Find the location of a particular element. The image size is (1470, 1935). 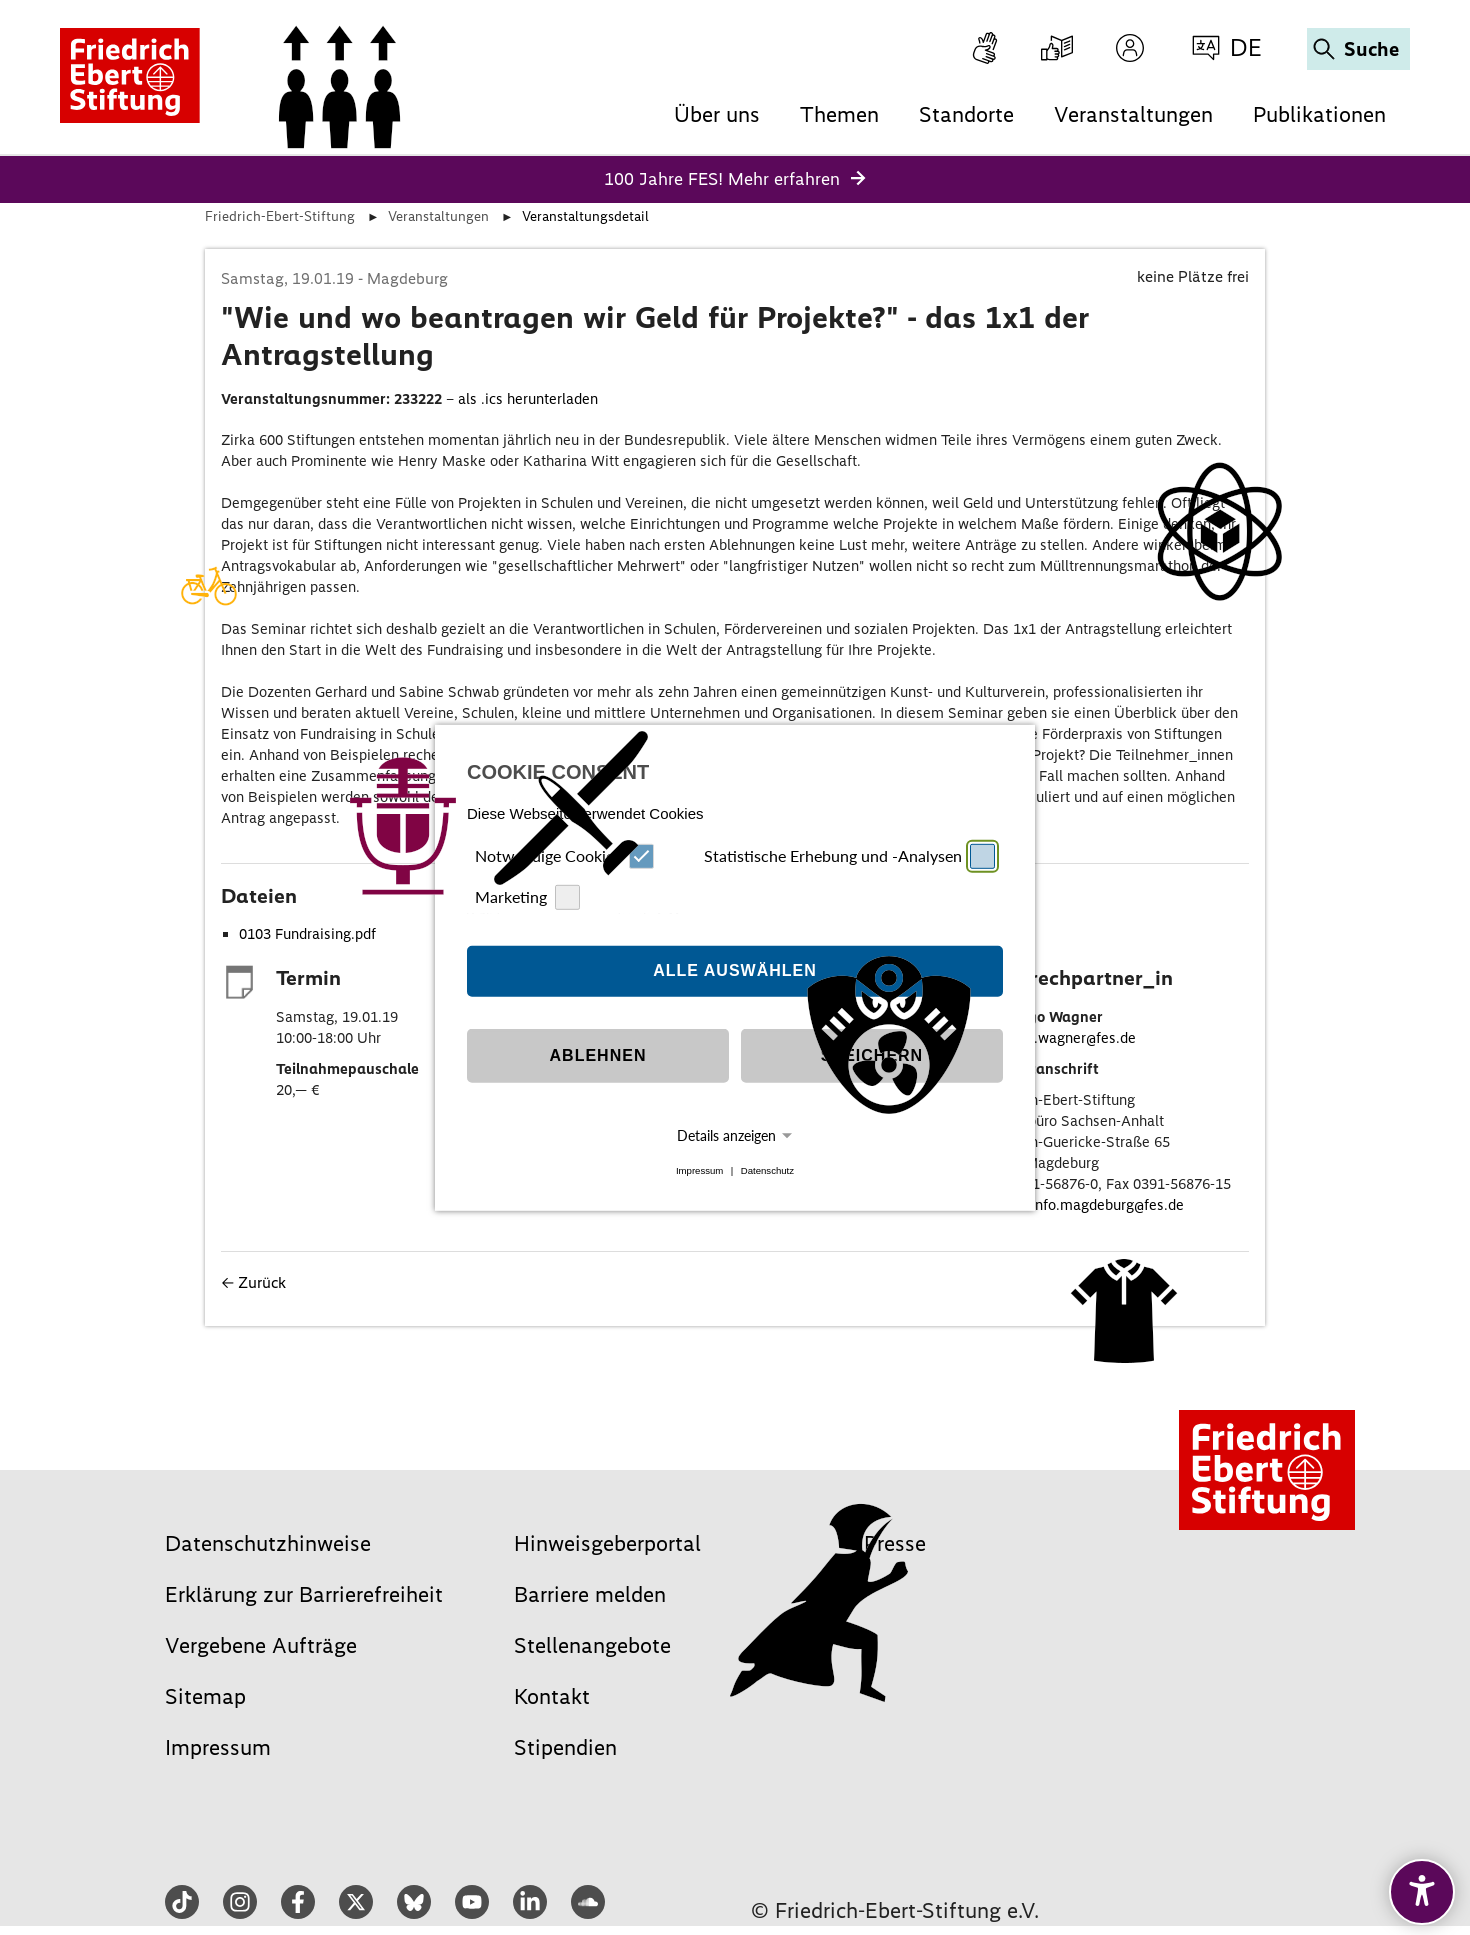

access glider or sailplane activities is located at coordinates (571, 808).